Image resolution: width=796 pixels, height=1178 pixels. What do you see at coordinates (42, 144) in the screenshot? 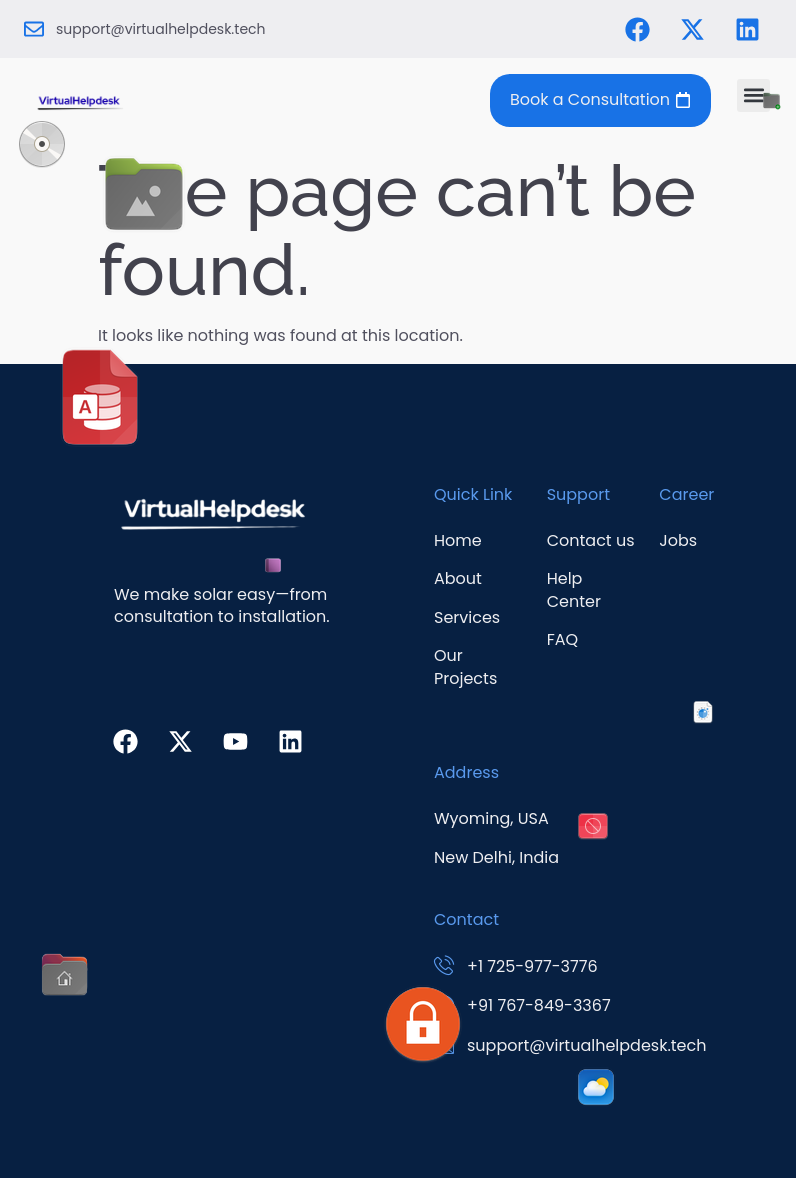
I see `indicates a DVD+R disc device` at bounding box center [42, 144].